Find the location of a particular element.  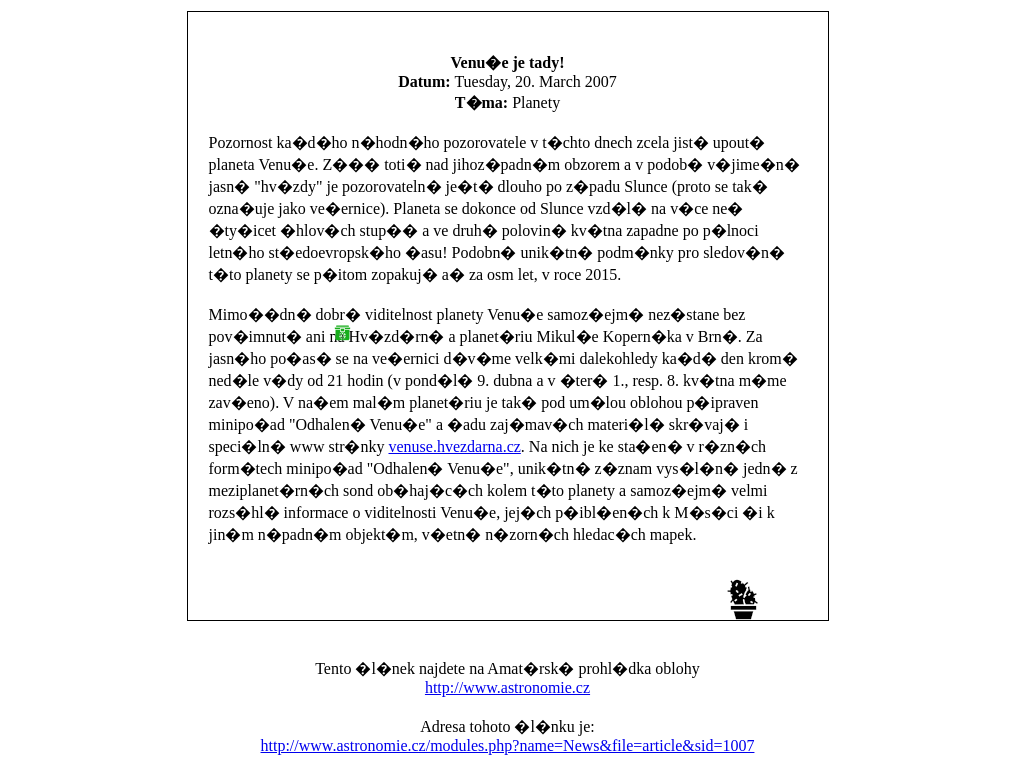

decorative plant or garden category indicator is located at coordinates (743, 599).